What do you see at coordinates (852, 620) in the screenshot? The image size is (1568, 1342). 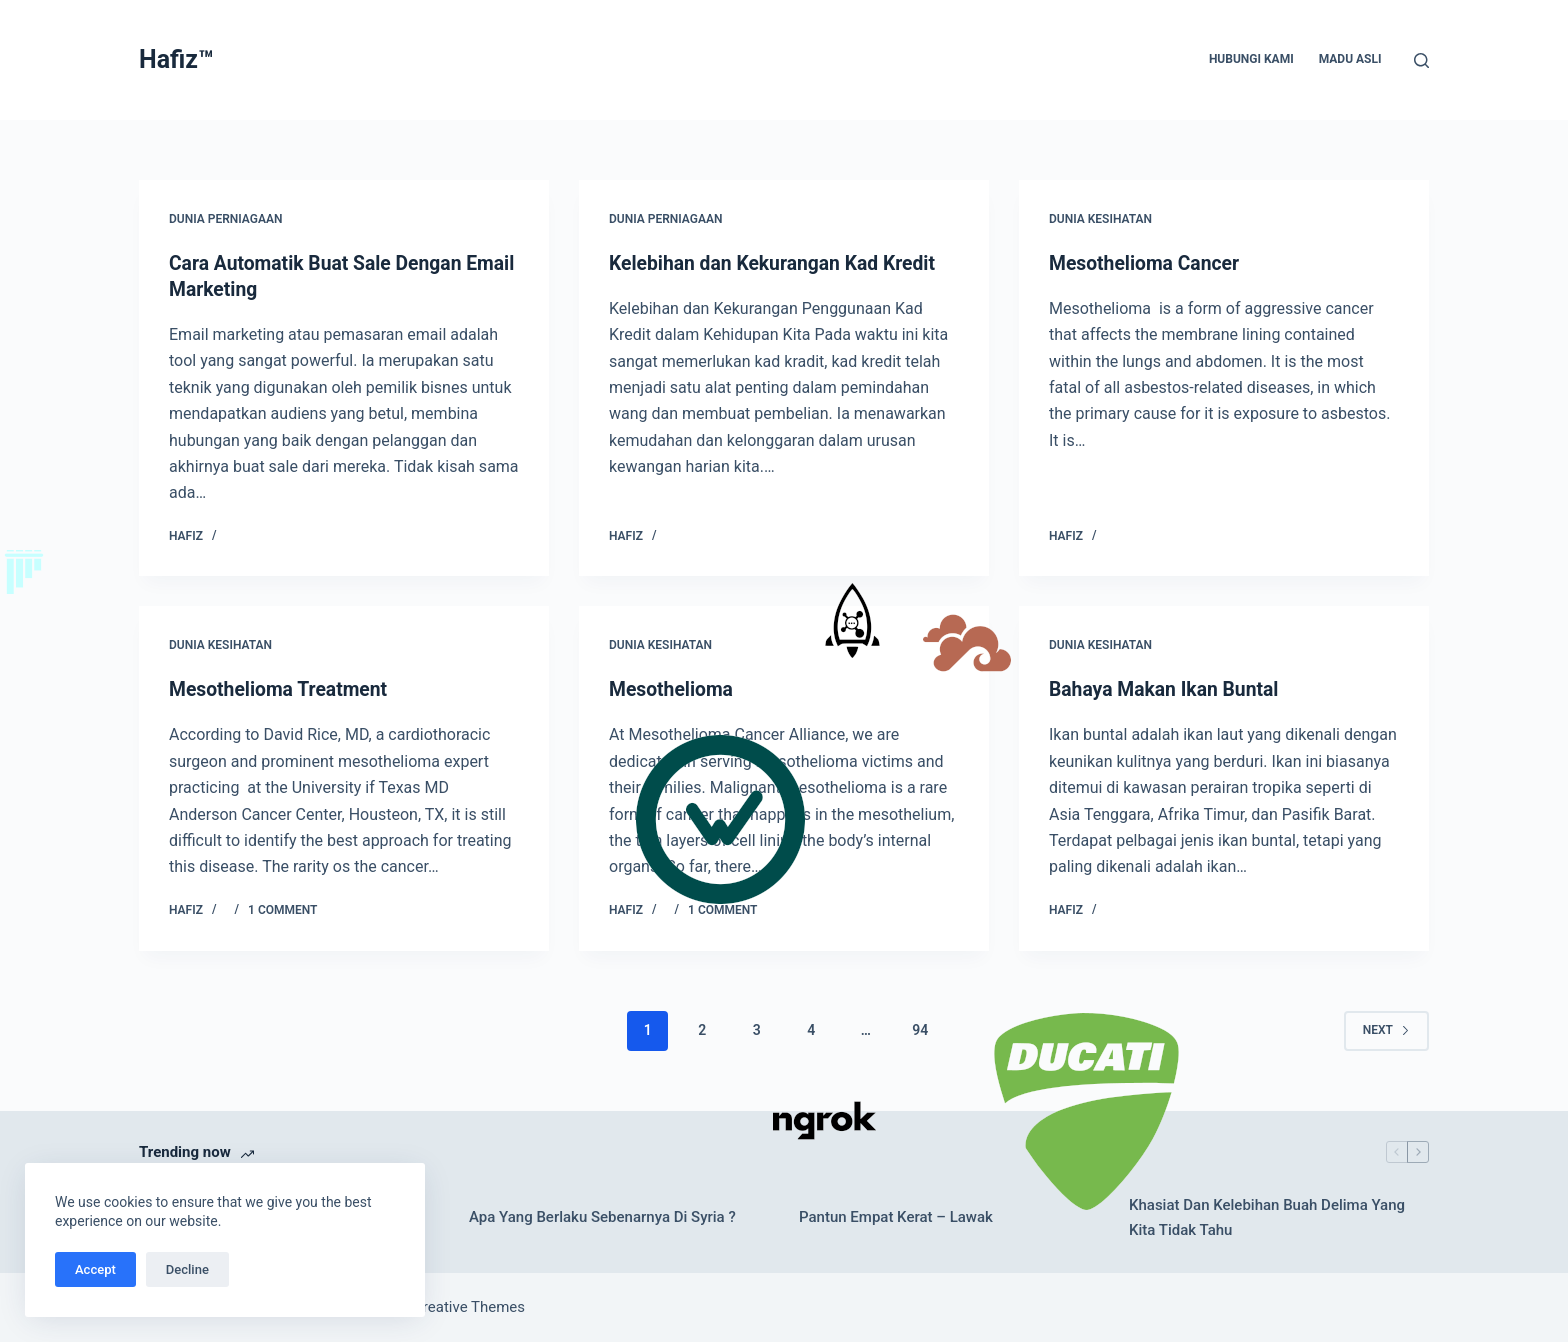 I see `Apache RocketMQ logo` at bounding box center [852, 620].